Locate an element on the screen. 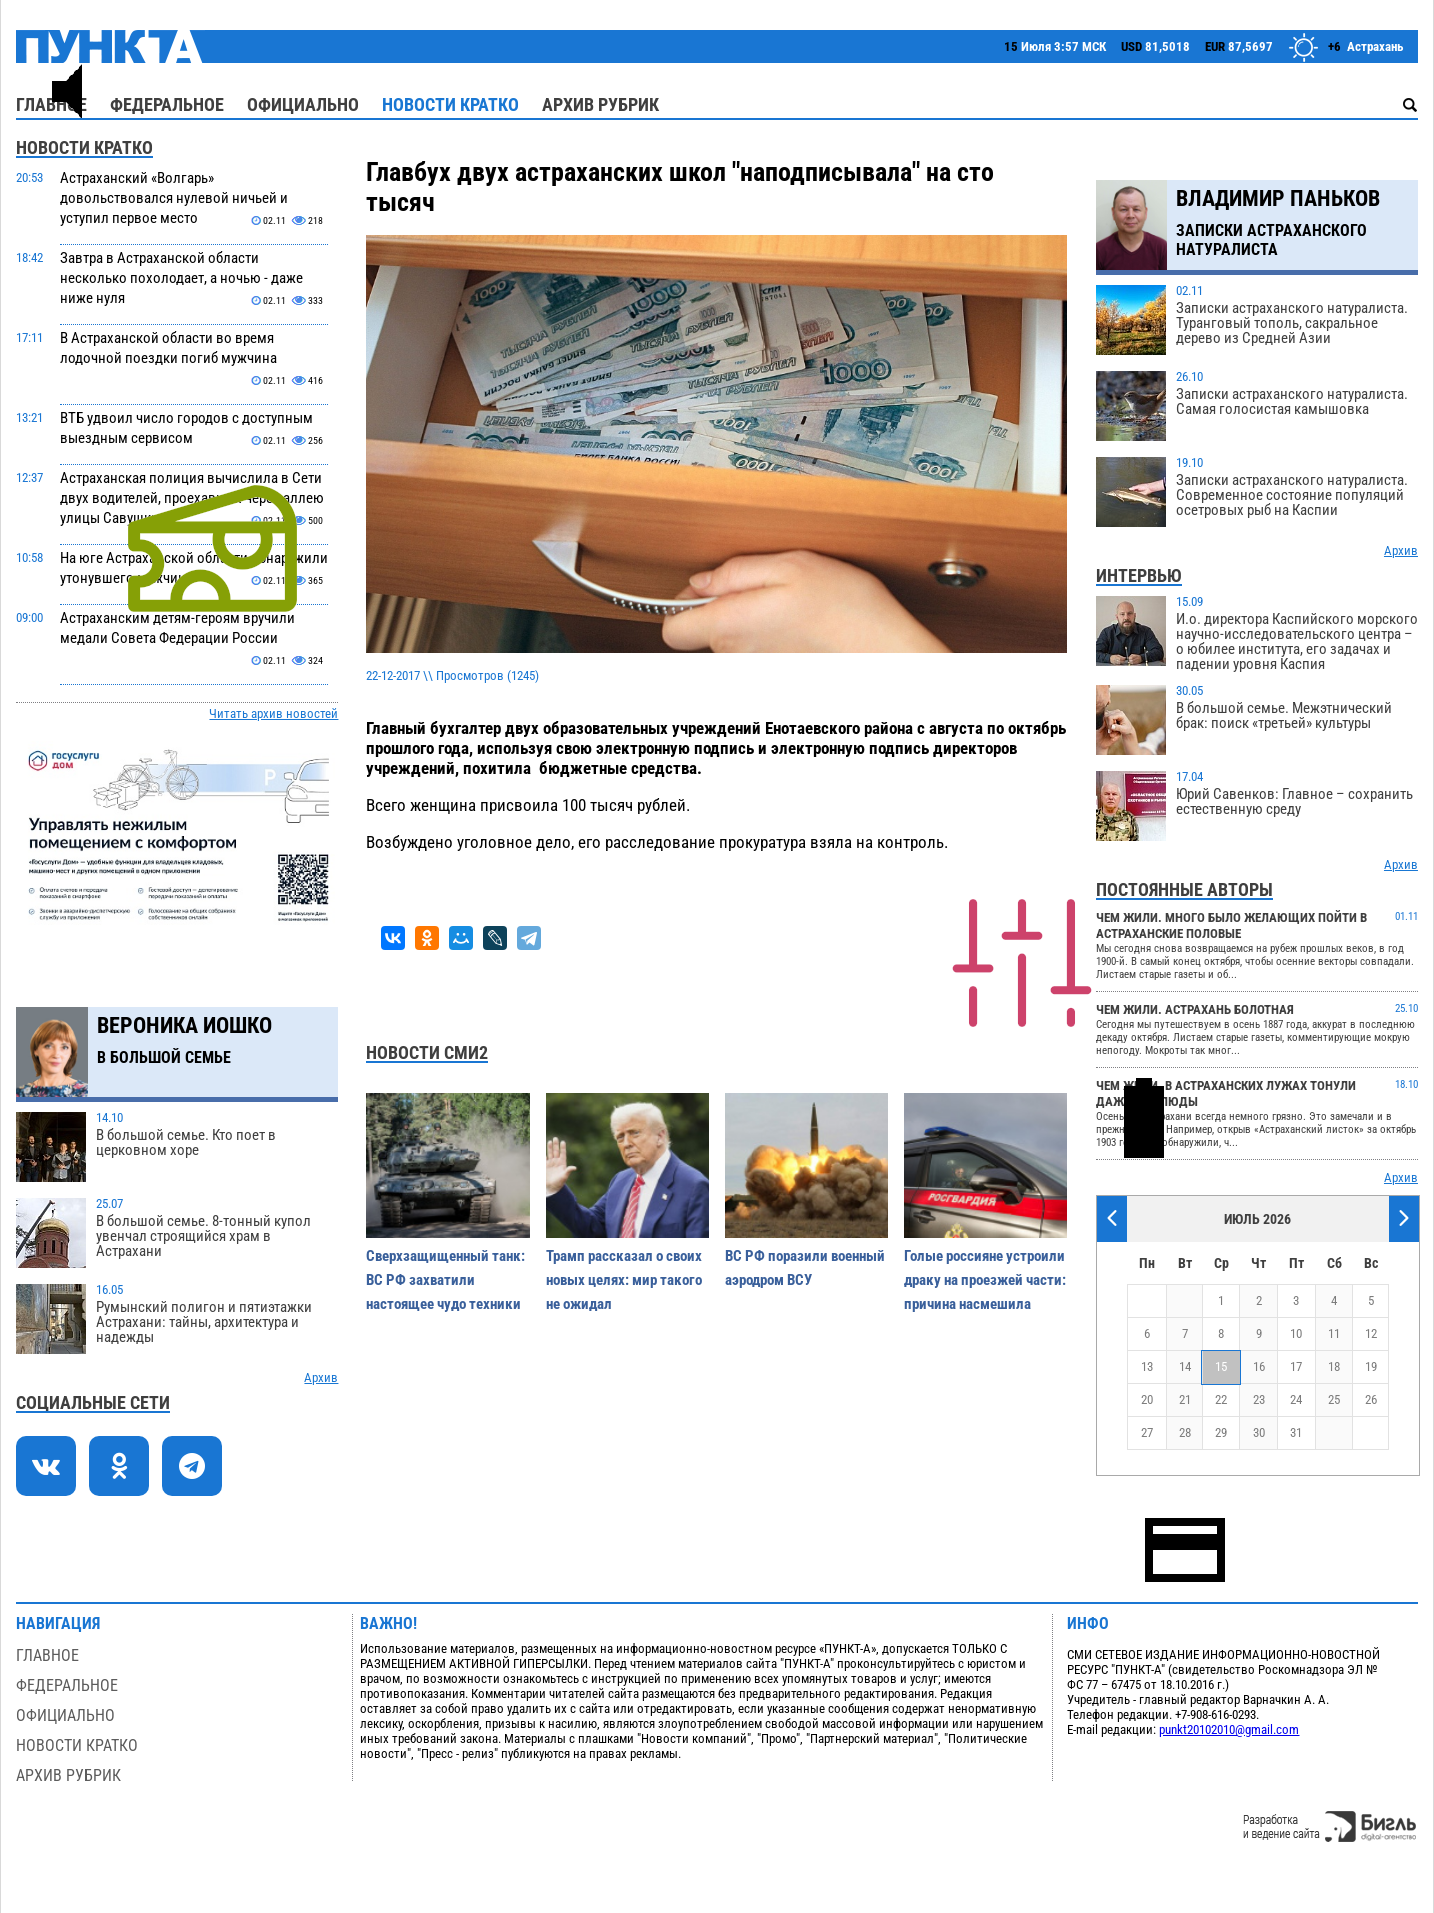 The image size is (1434, 1913). indicates battery is fully charged is located at coordinates (1144, 1118).